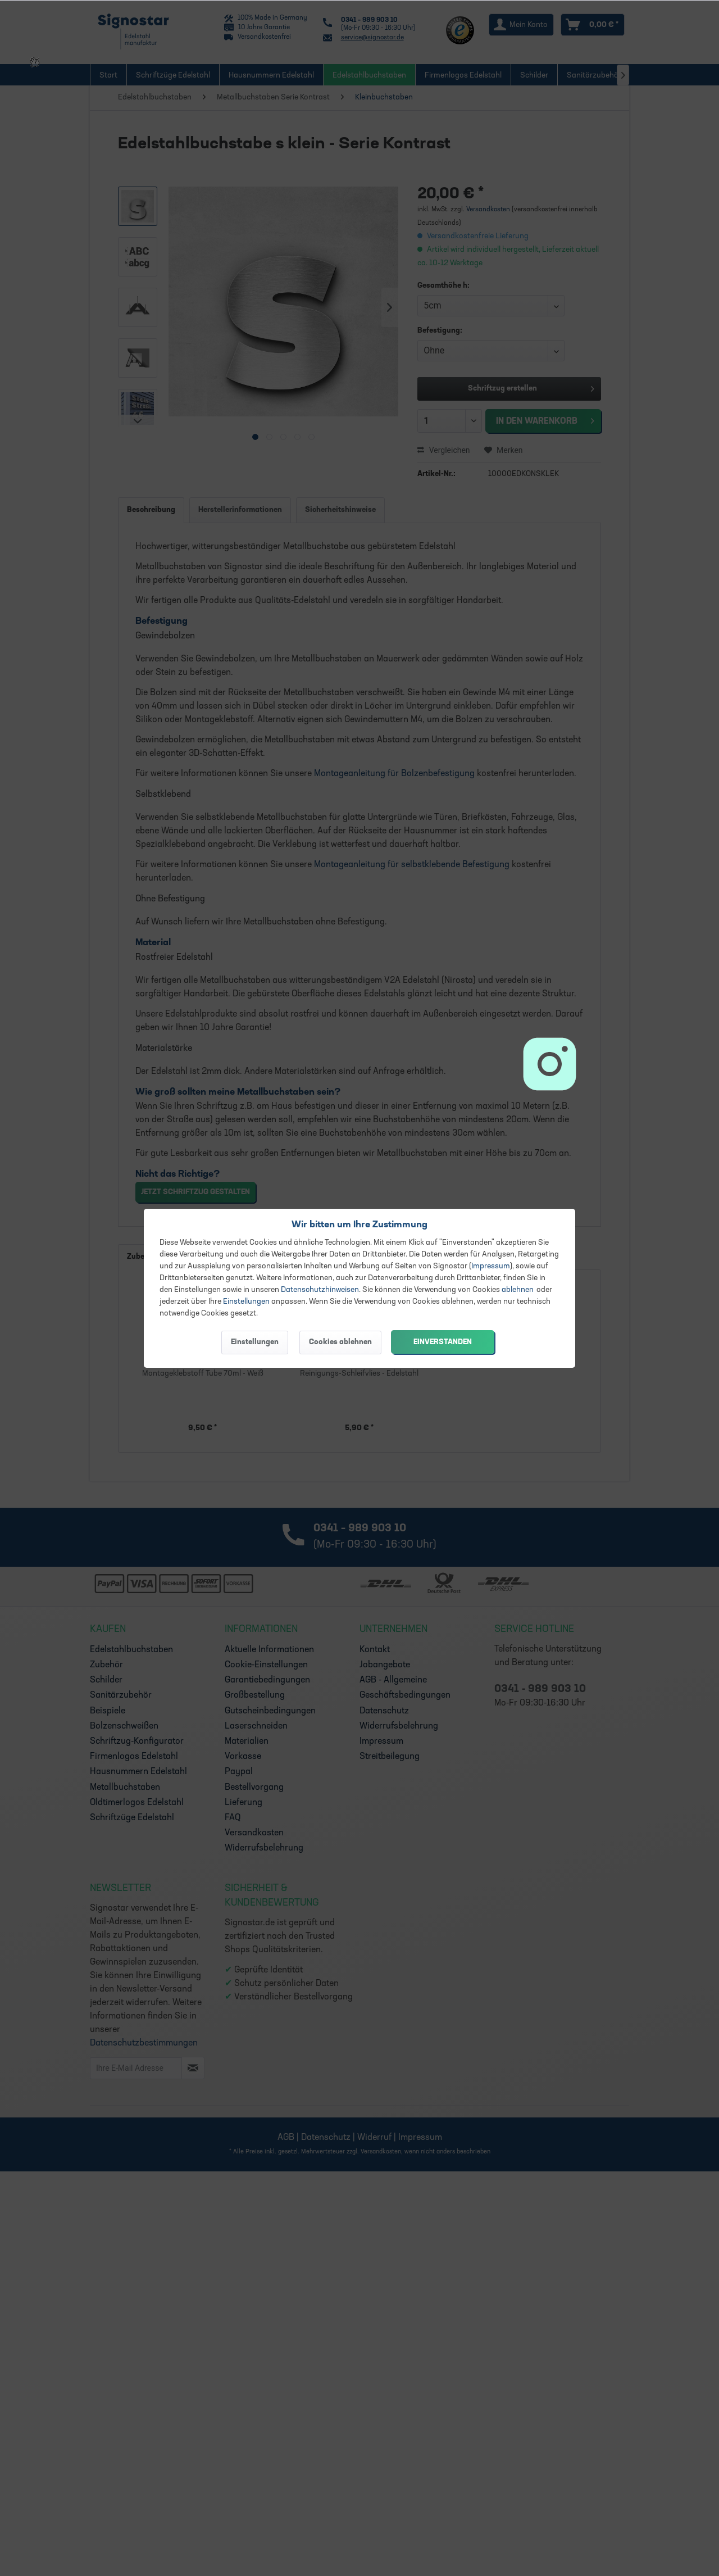 The image size is (719, 2576). Describe the element at coordinates (549, 1064) in the screenshot. I see `open instagram app` at that location.